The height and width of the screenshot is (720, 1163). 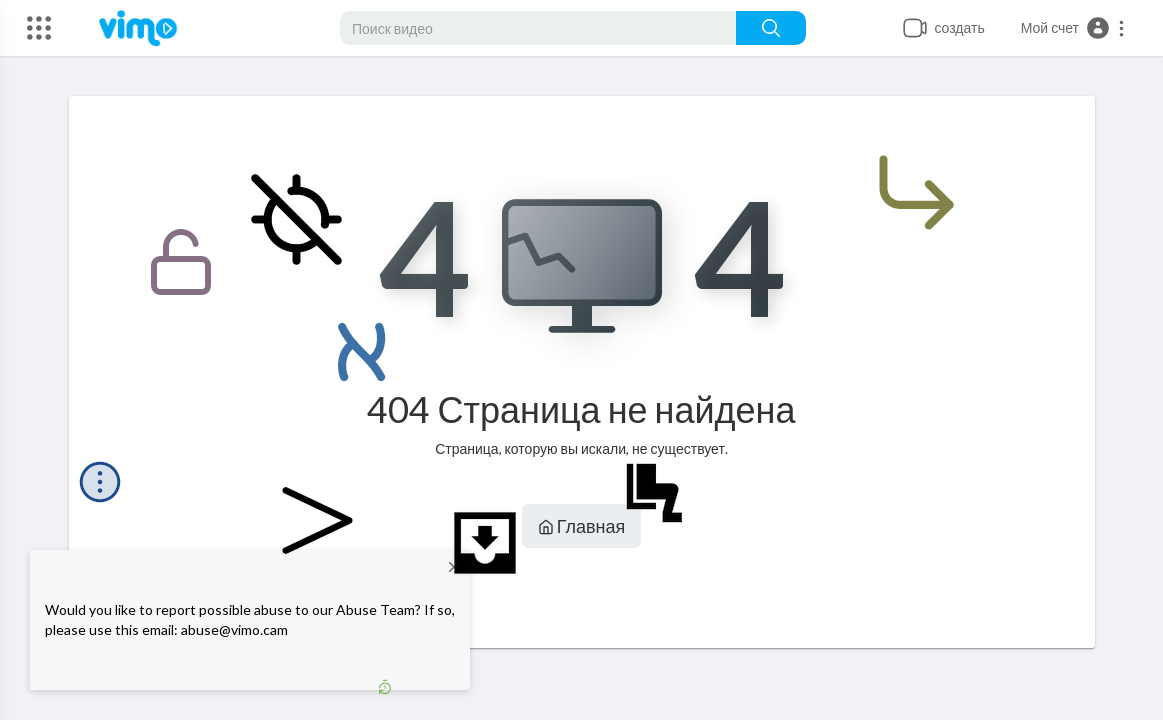 I want to click on switch to hebrew keyboard layout, so click(x=363, y=352).